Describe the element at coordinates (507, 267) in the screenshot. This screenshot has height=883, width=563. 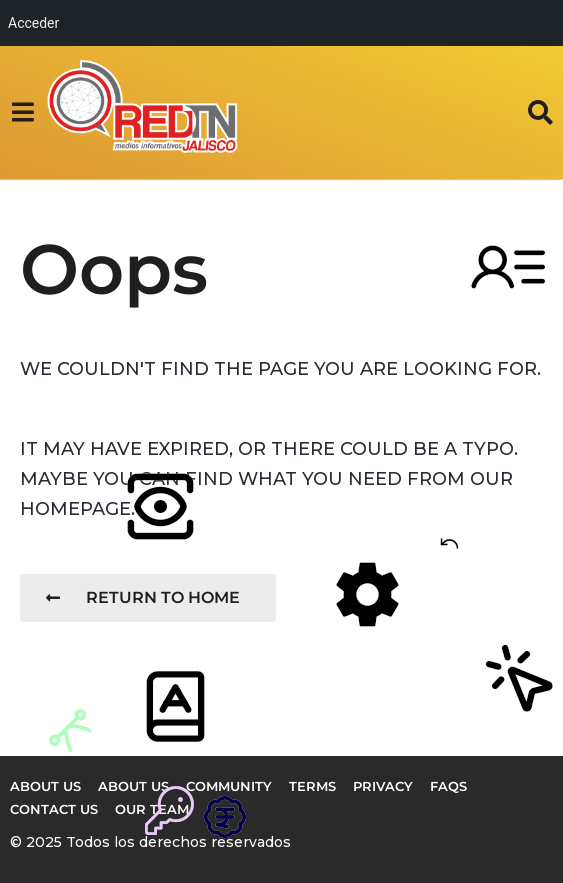
I see `view user directory or contact list` at that location.